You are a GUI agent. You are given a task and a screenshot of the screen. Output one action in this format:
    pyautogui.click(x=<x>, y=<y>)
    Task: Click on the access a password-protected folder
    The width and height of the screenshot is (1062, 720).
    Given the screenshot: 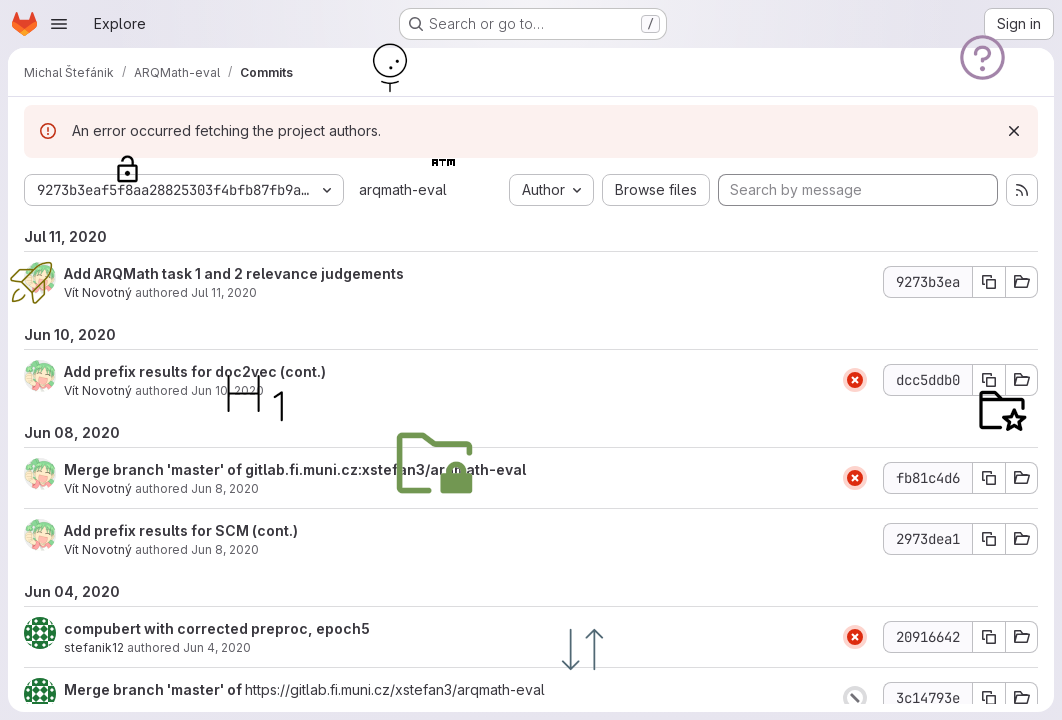 What is the action you would take?
    pyautogui.click(x=434, y=461)
    